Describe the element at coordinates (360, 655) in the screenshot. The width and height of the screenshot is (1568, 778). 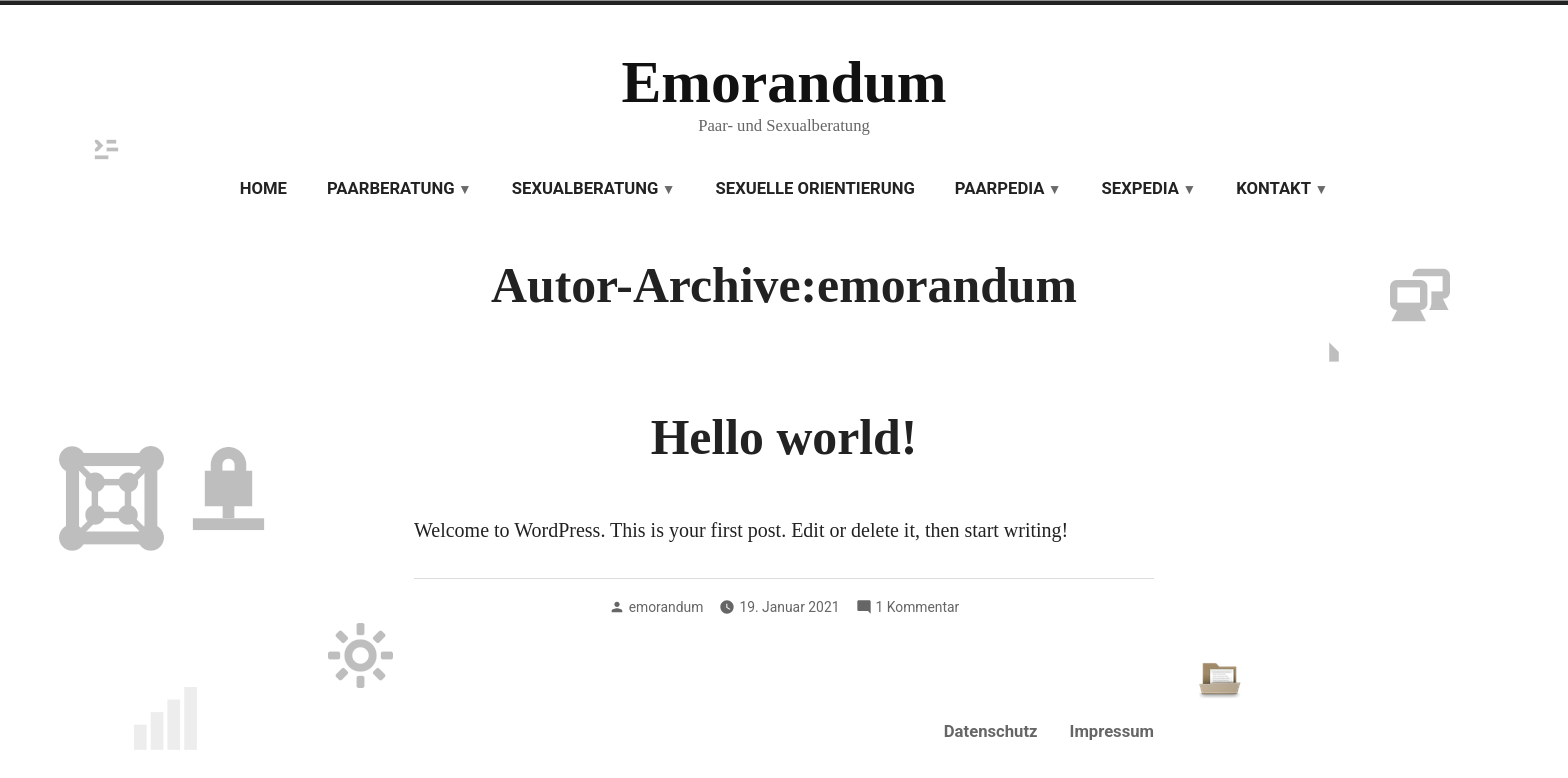
I see `adjust display brightness settings` at that location.